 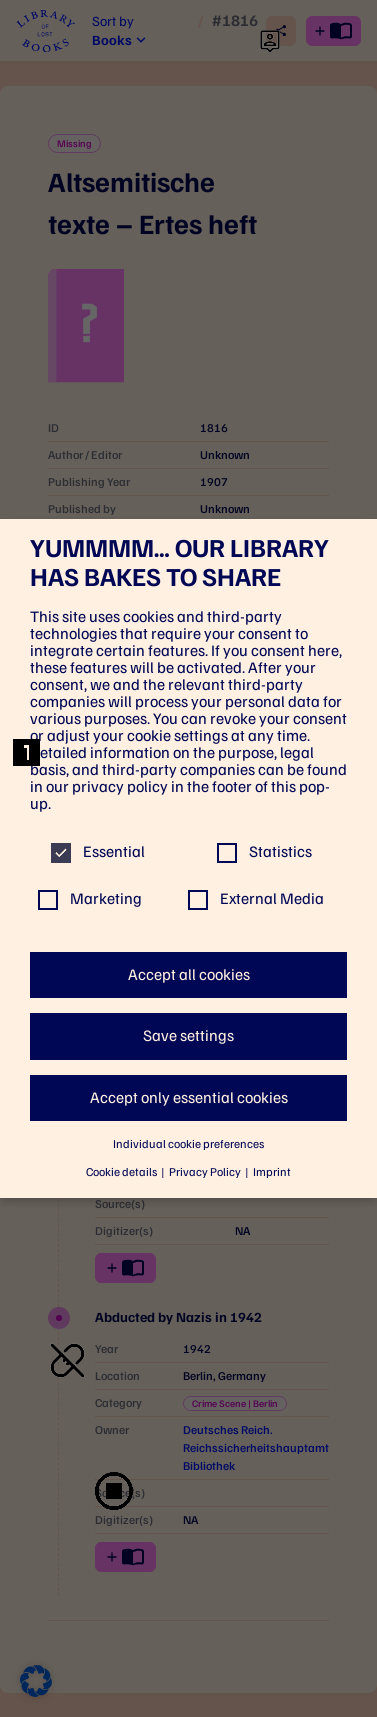 I want to click on view a person's location on the map, so click(x=270, y=41).